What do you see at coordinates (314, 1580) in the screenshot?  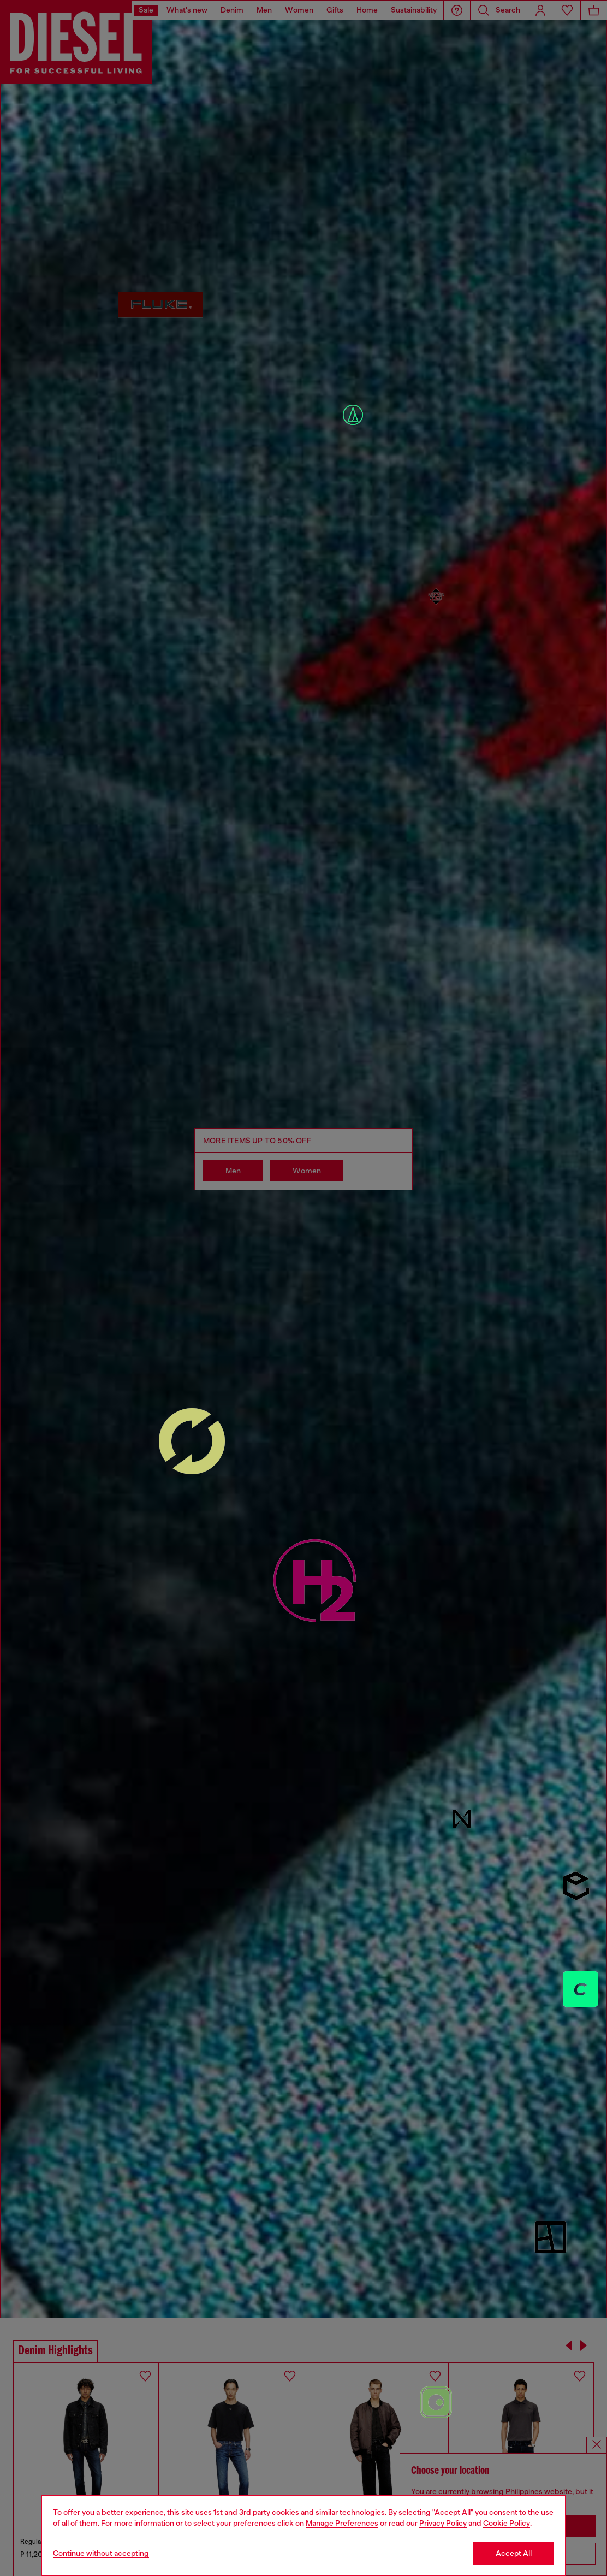 I see `h2 database logo` at bounding box center [314, 1580].